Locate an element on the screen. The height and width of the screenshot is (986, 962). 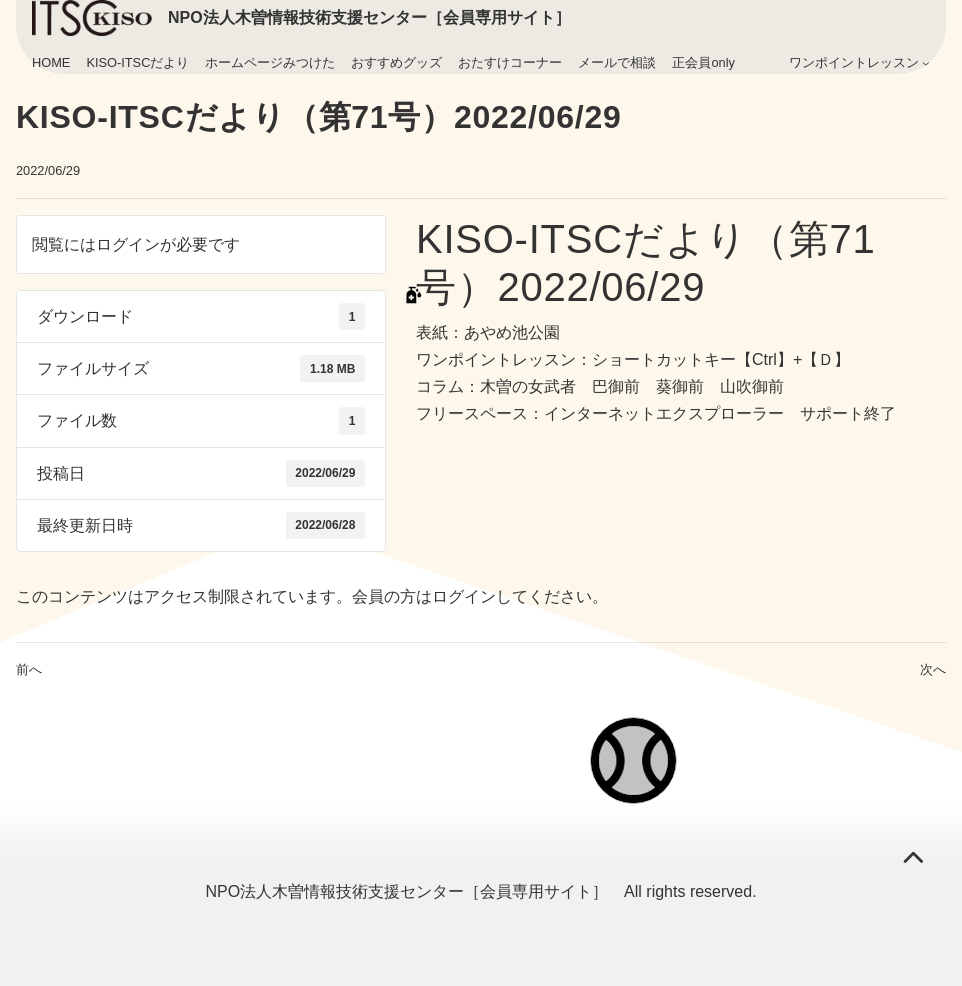
access hand sanitizer station location is located at coordinates (413, 295).